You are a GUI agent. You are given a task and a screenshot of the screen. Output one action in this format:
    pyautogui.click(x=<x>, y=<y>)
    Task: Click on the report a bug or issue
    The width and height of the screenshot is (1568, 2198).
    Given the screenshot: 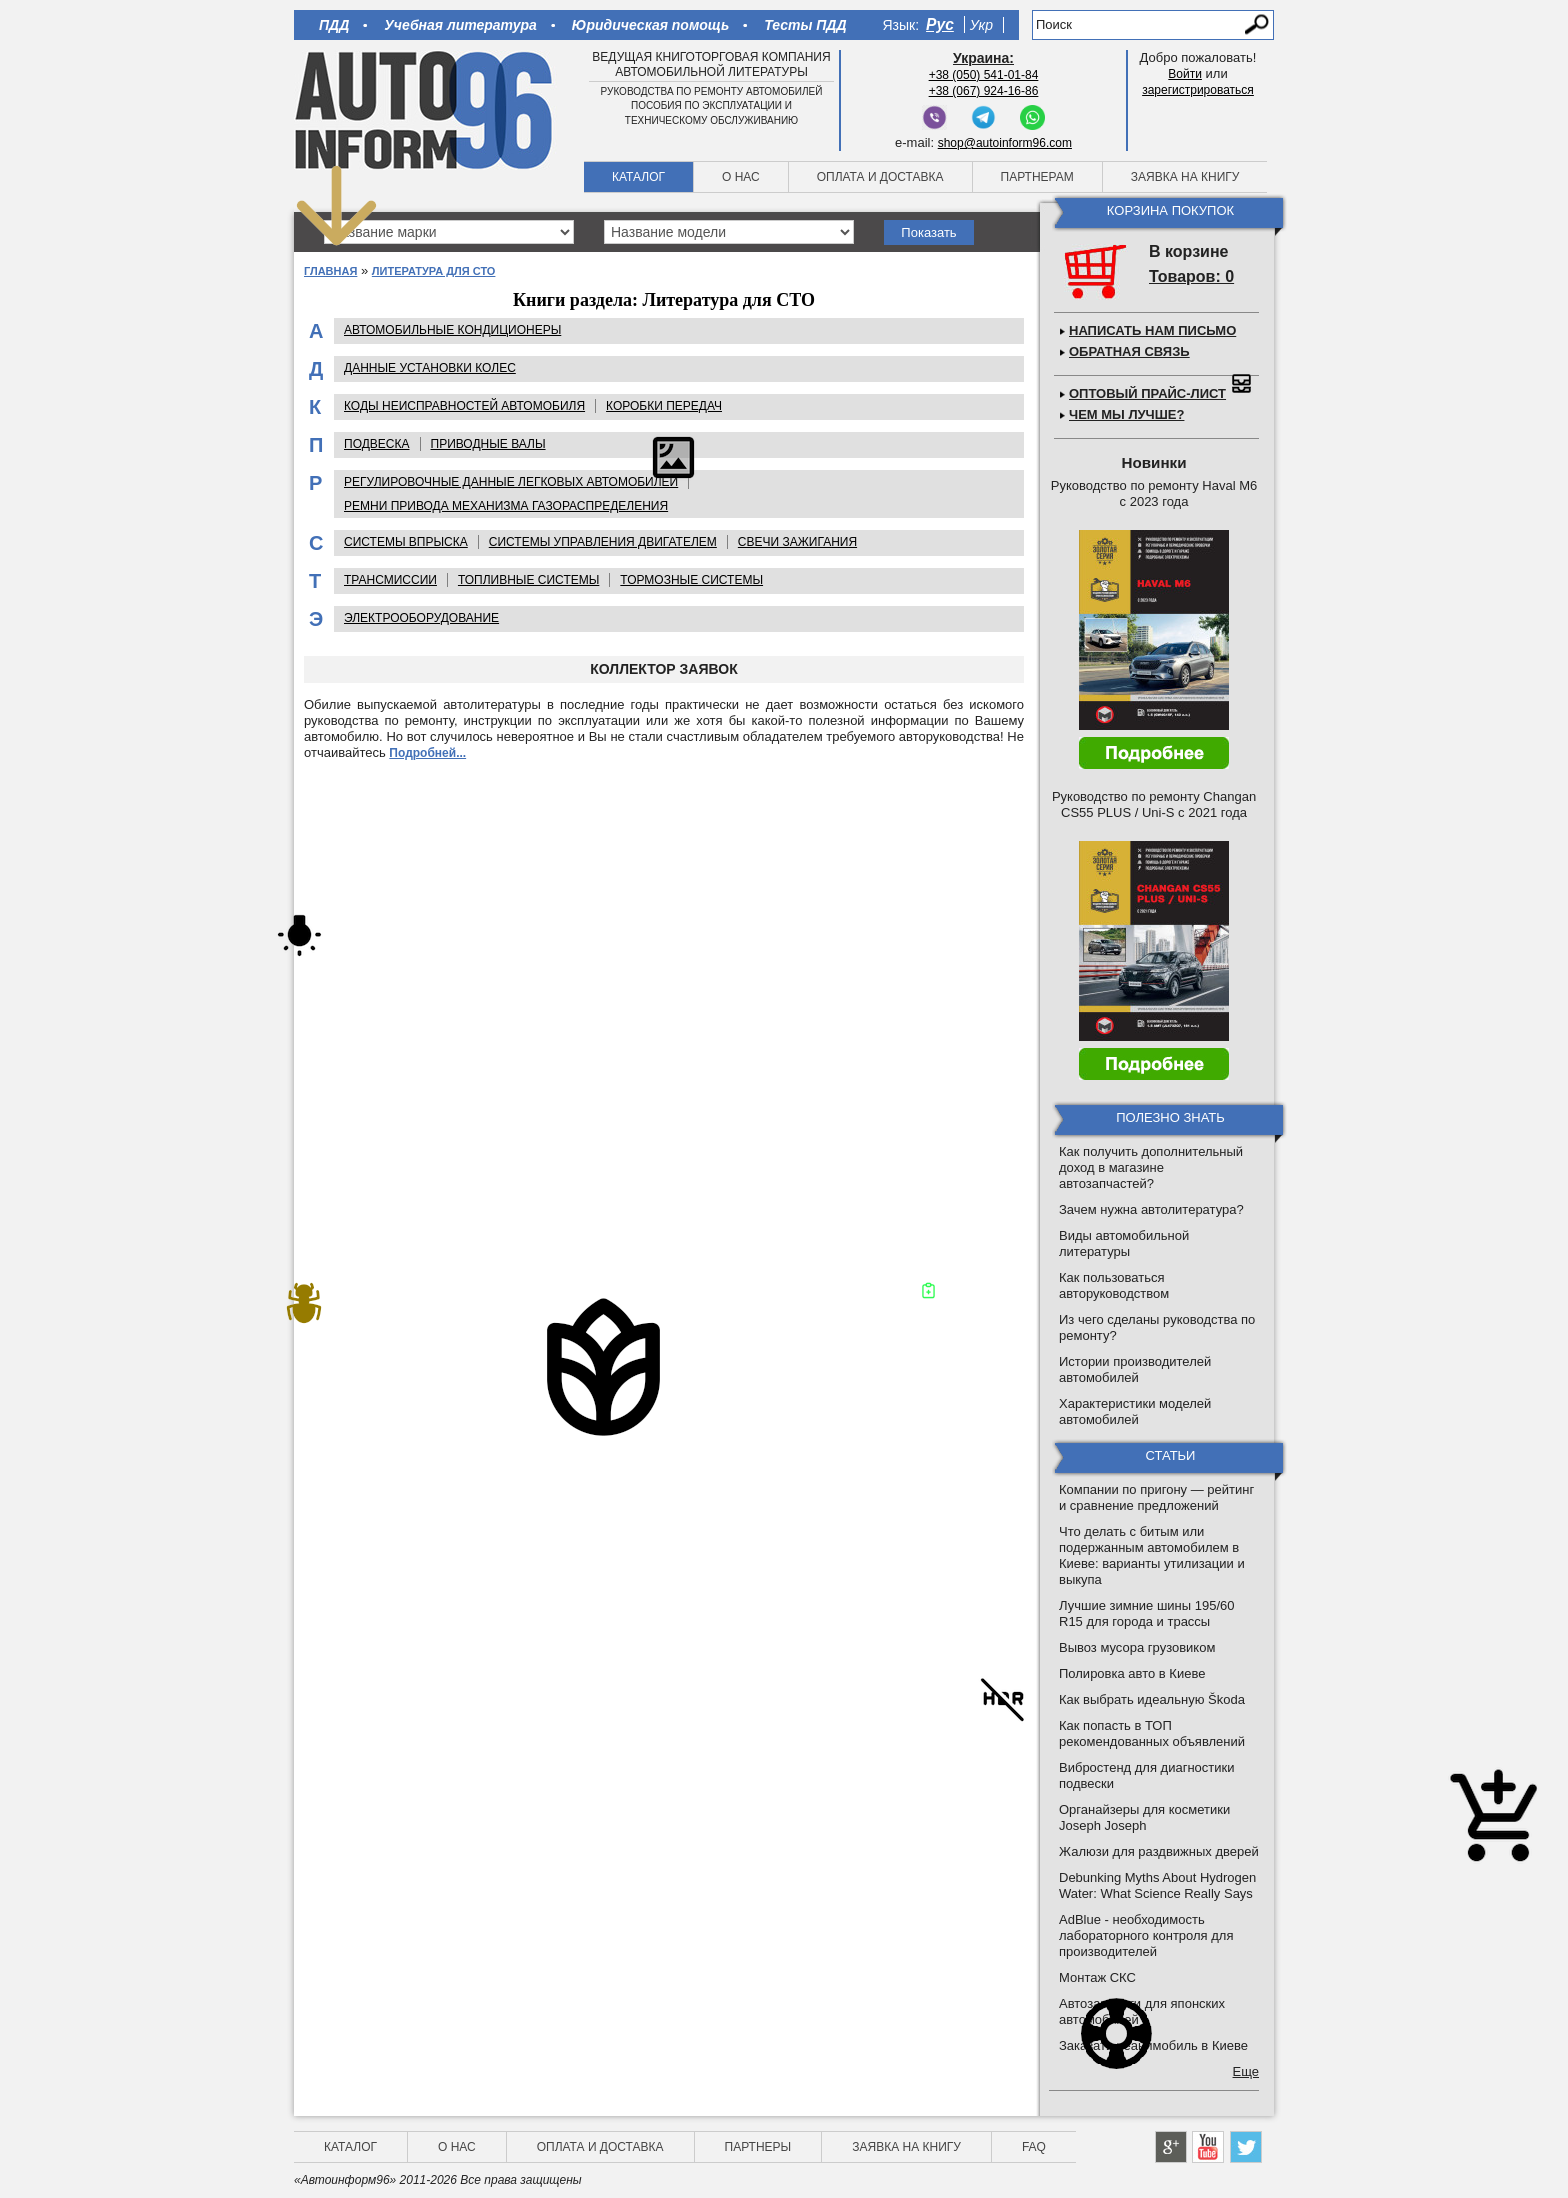 What is the action you would take?
    pyautogui.click(x=304, y=1303)
    